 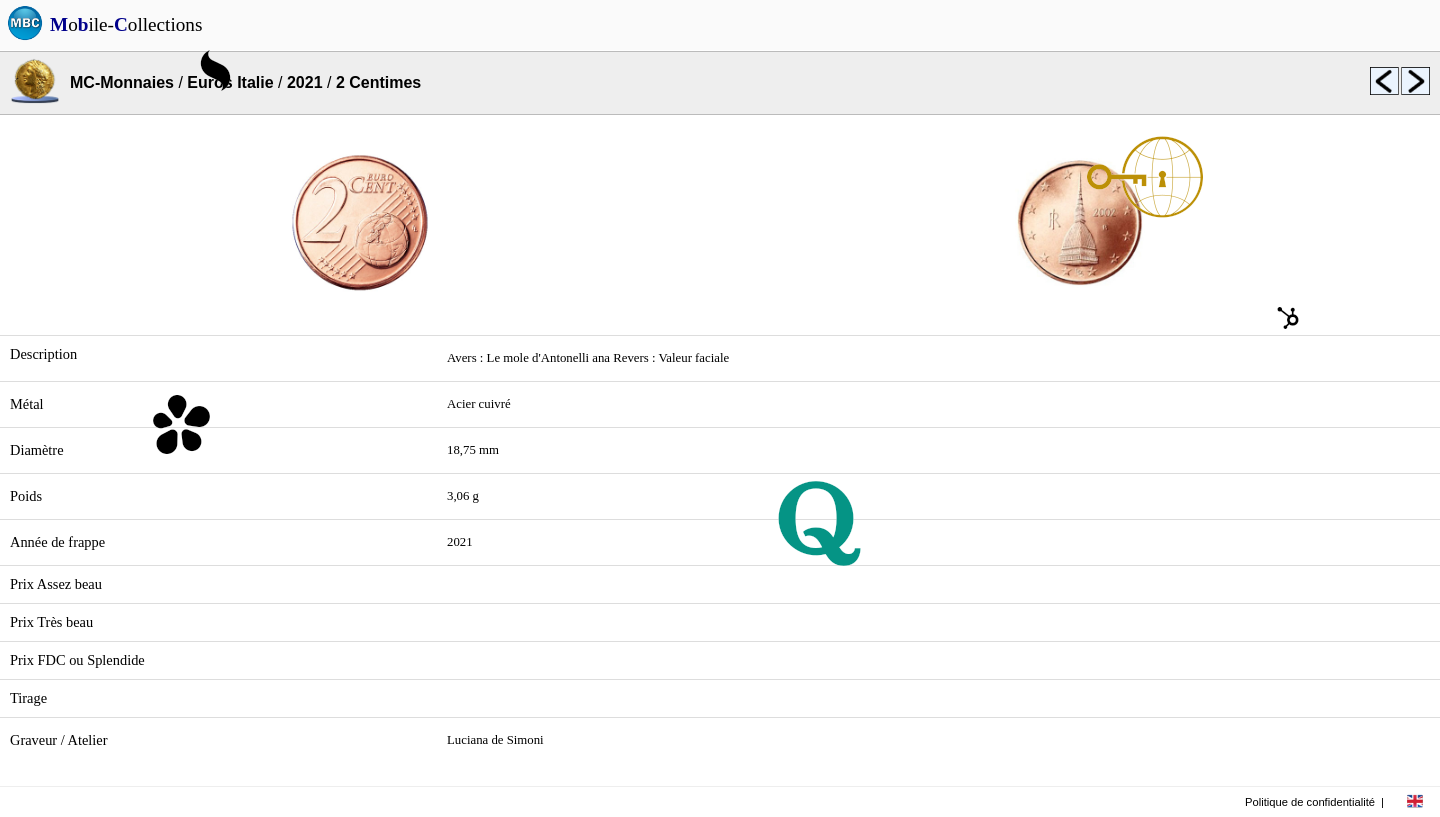 What do you see at coordinates (181, 424) in the screenshot?
I see `open ICQ messenger app` at bounding box center [181, 424].